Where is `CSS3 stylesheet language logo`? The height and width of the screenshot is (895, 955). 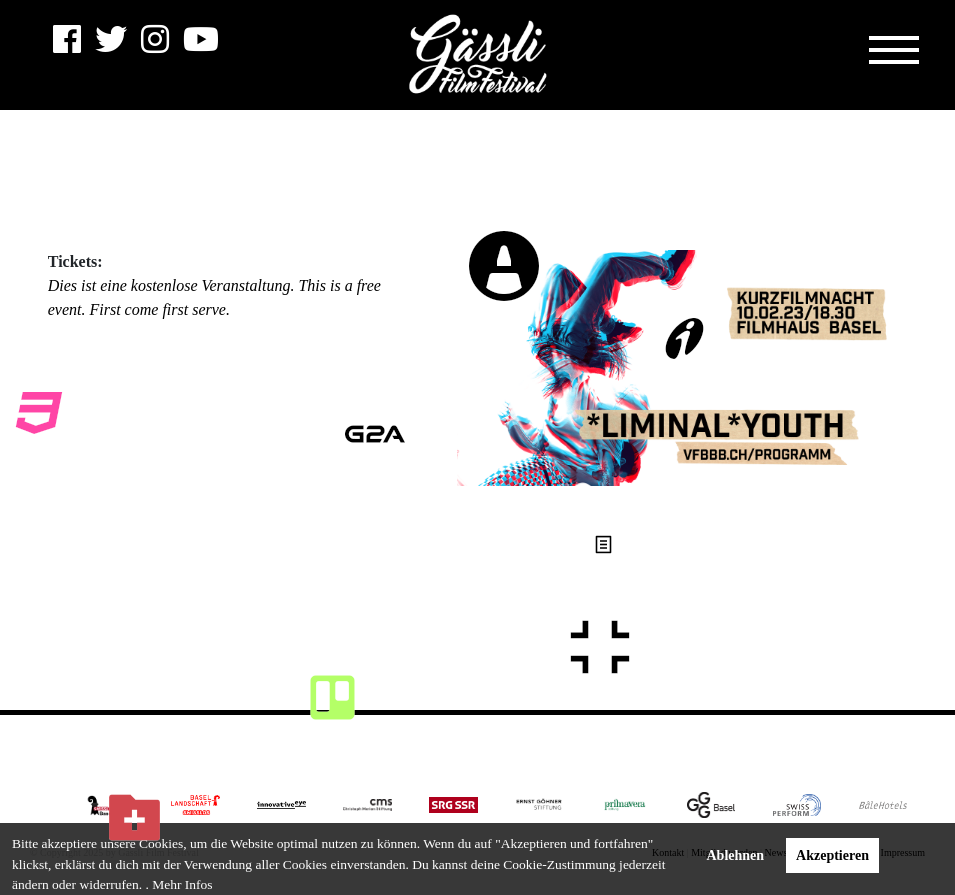 CSS3 stylesheet language logo is located at coordinates (39, 413).